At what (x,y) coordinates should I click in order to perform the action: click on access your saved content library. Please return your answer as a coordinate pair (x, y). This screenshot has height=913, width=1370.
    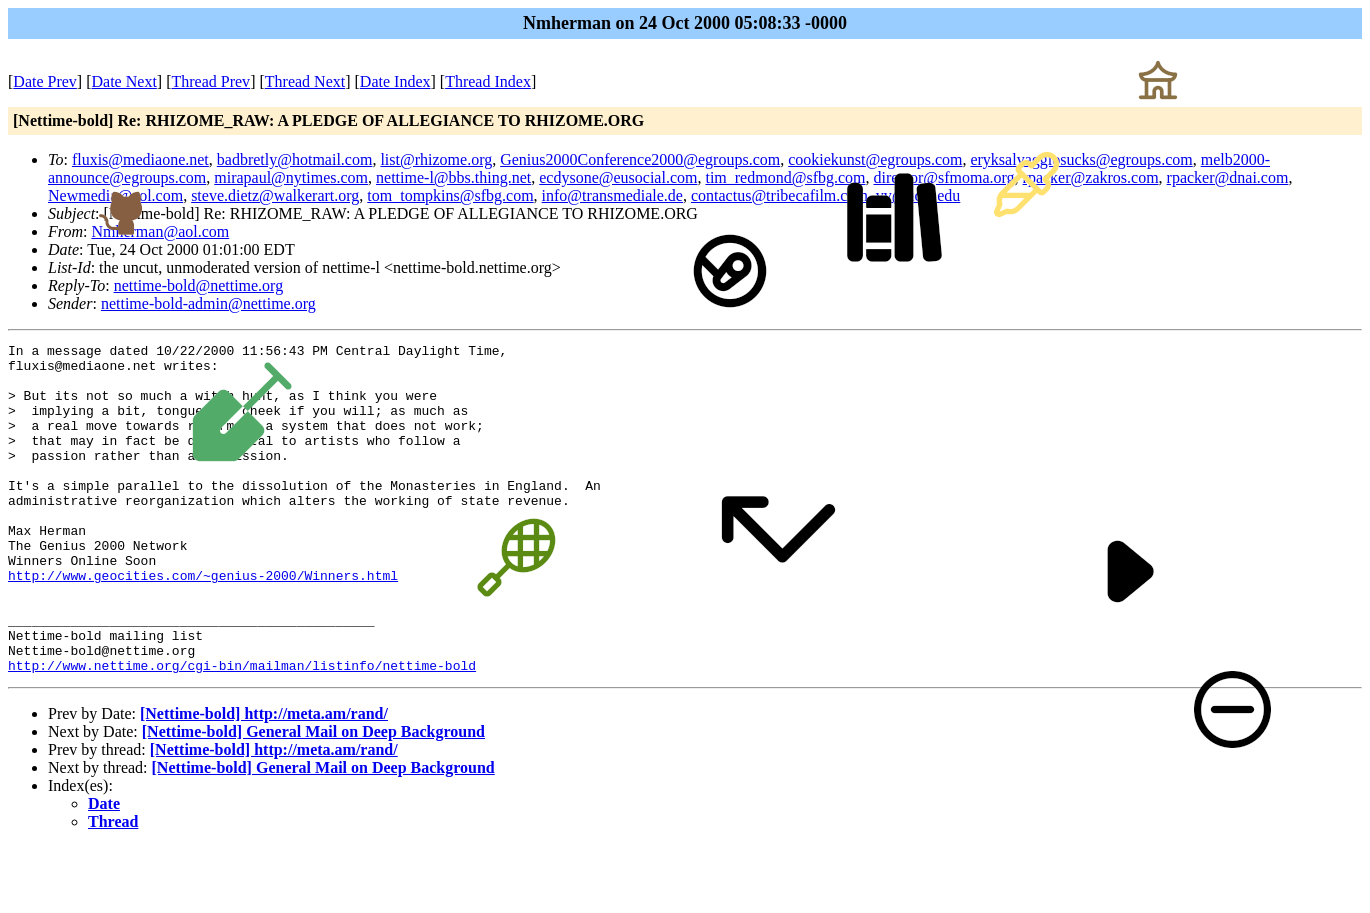
    Looking at the image, I should click on (894, 217).